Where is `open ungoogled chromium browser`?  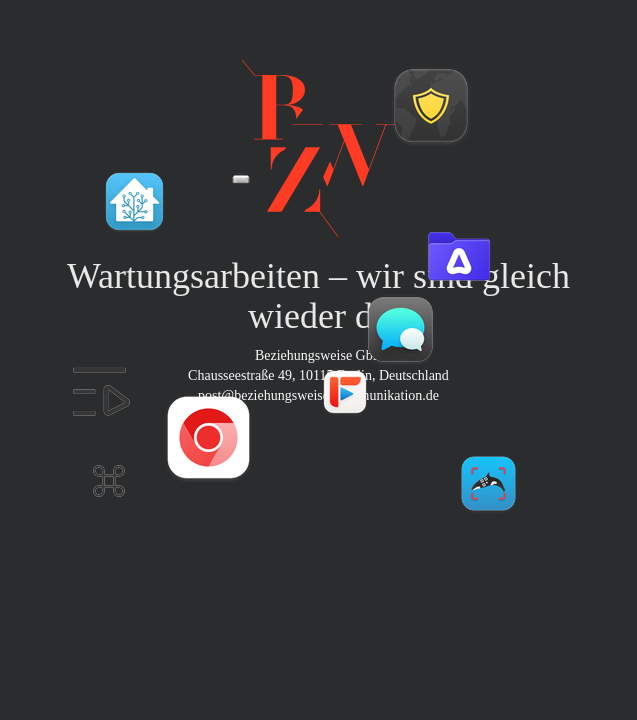
open ungoogled chromium browser is located at coordinates (208, 437).